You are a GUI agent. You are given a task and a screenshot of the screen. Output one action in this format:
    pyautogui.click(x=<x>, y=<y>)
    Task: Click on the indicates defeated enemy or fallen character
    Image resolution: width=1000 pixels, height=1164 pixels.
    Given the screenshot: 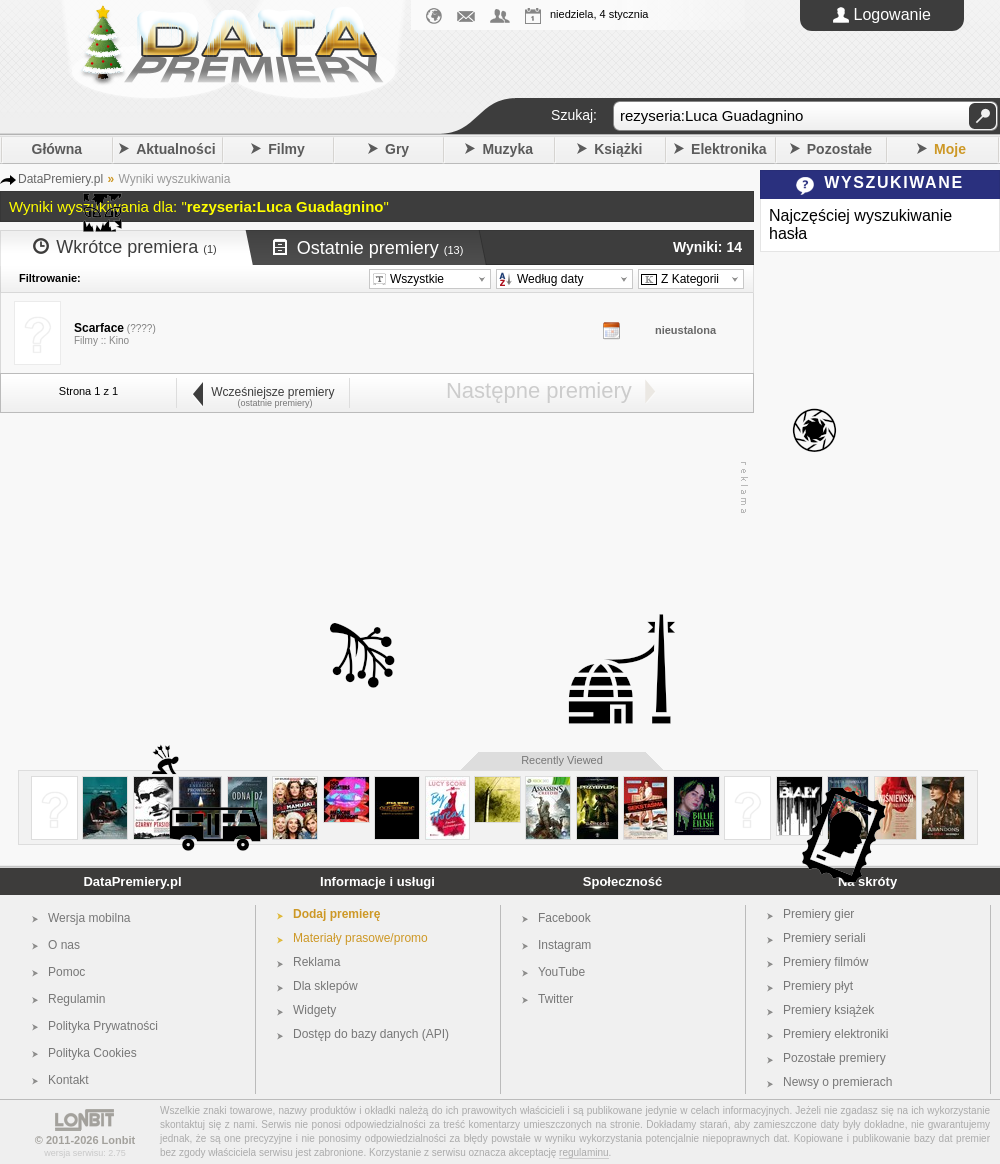 What is the action you would take?
    pyautogui.click(x=165, y=759)
    